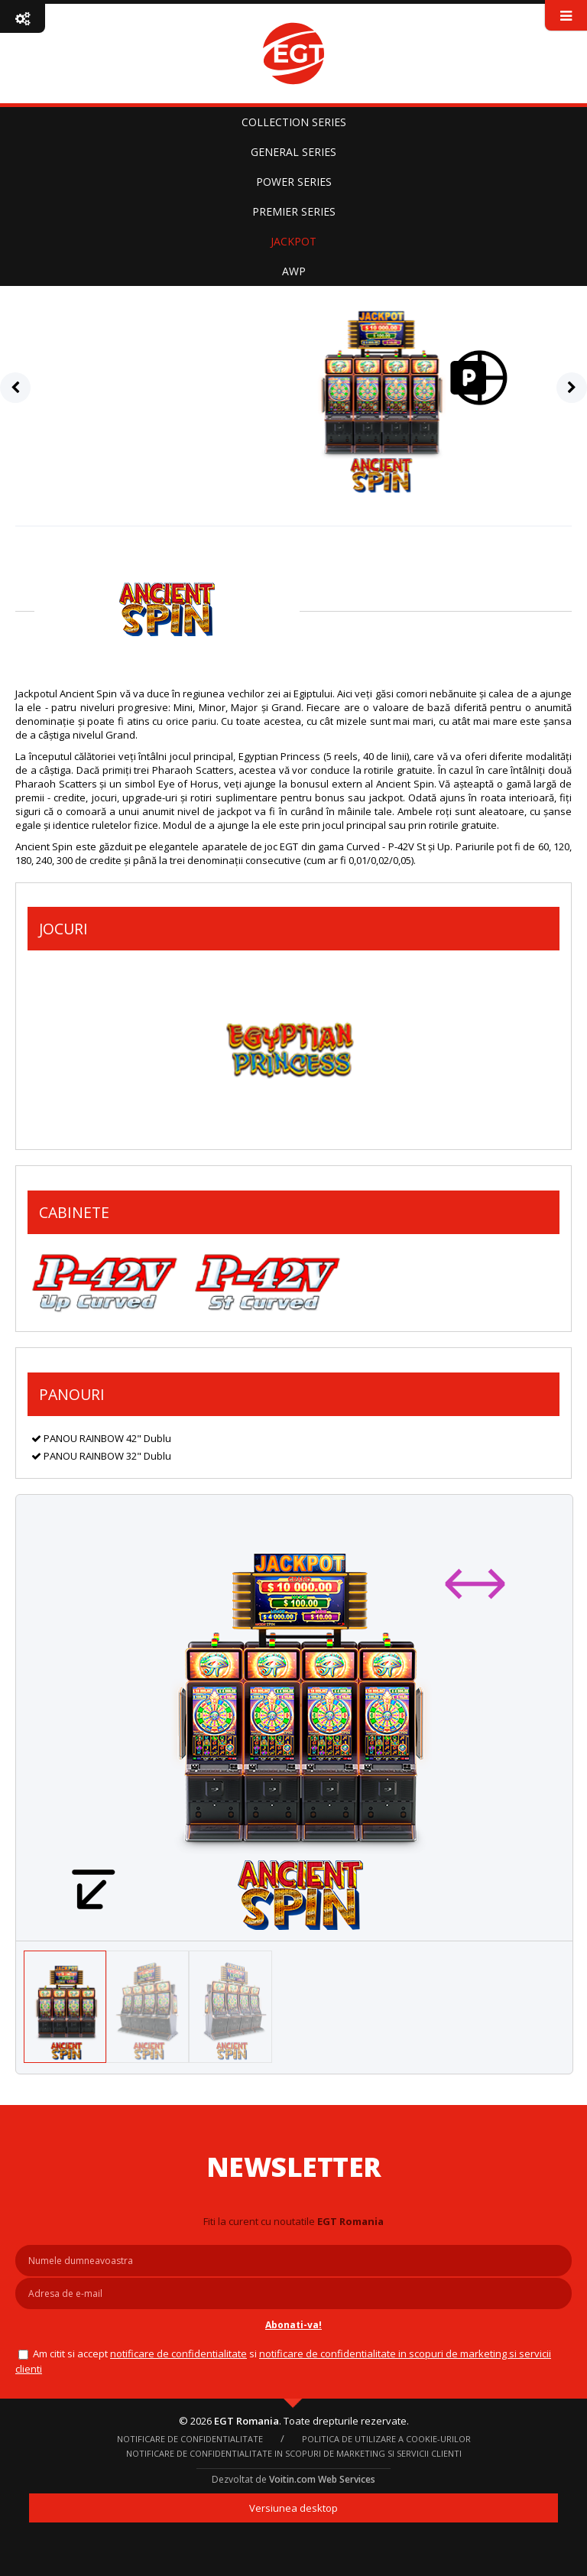 This screenshot has height=2576, width=587. Describe the element at coordinates (475, 1581) in the screenshot. I see `resize element horizontally` at that location.